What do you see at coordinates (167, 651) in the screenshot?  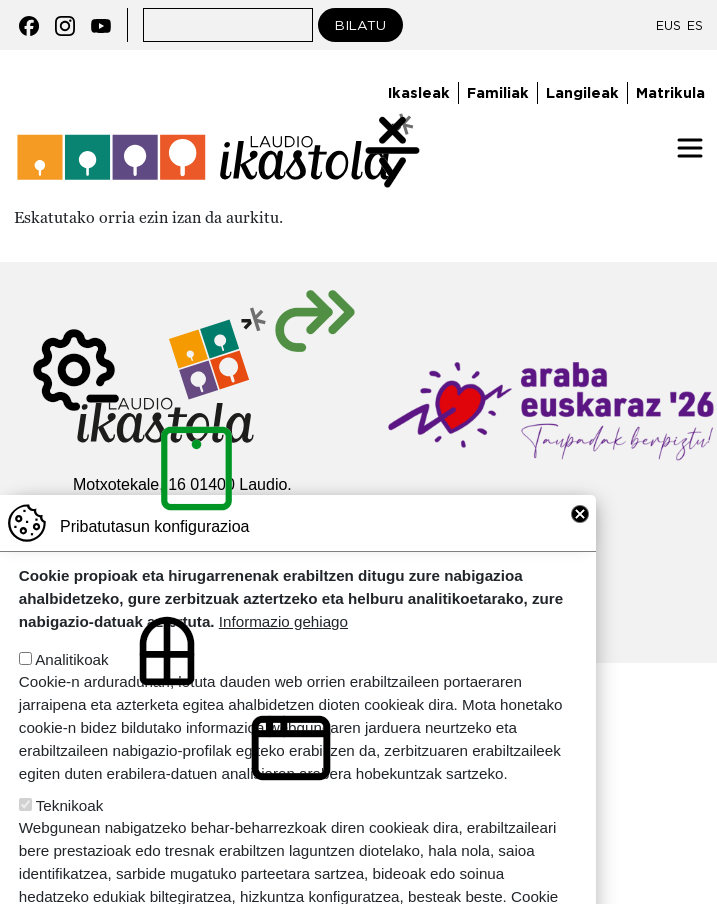 I see `open a new window` at bounding box center [167, 651].